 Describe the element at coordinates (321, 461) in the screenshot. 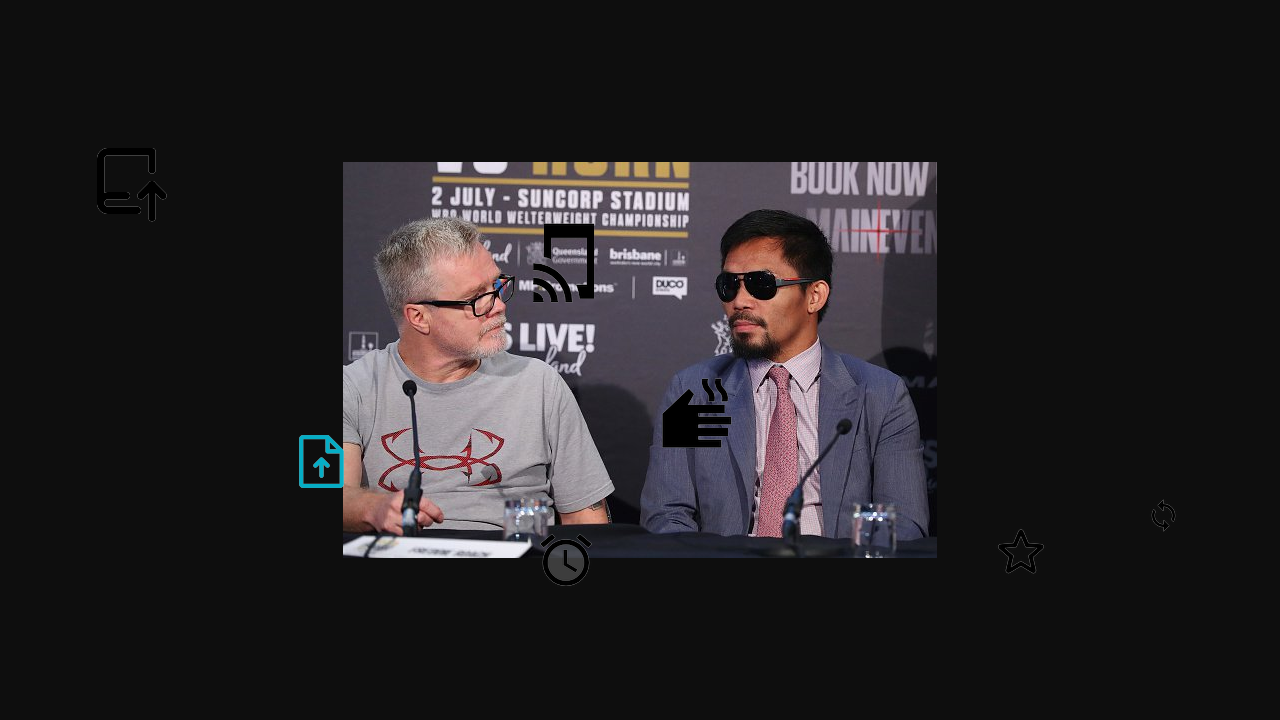

I see `upload a file` at that location.